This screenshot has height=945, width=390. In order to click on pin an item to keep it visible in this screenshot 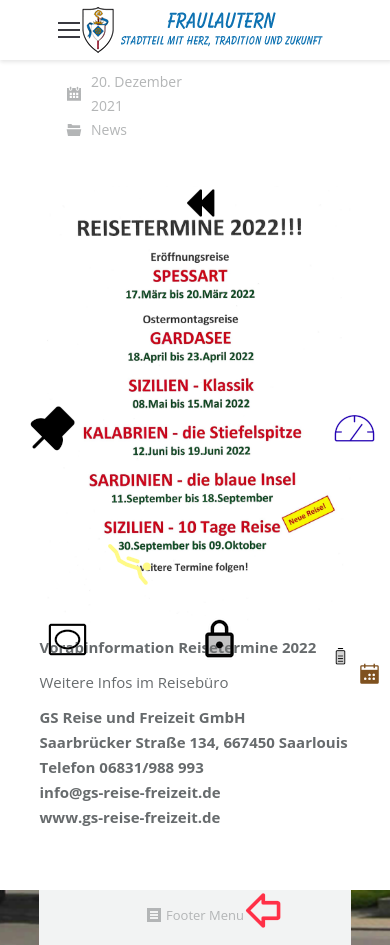, I will do `click(51, 430)`.